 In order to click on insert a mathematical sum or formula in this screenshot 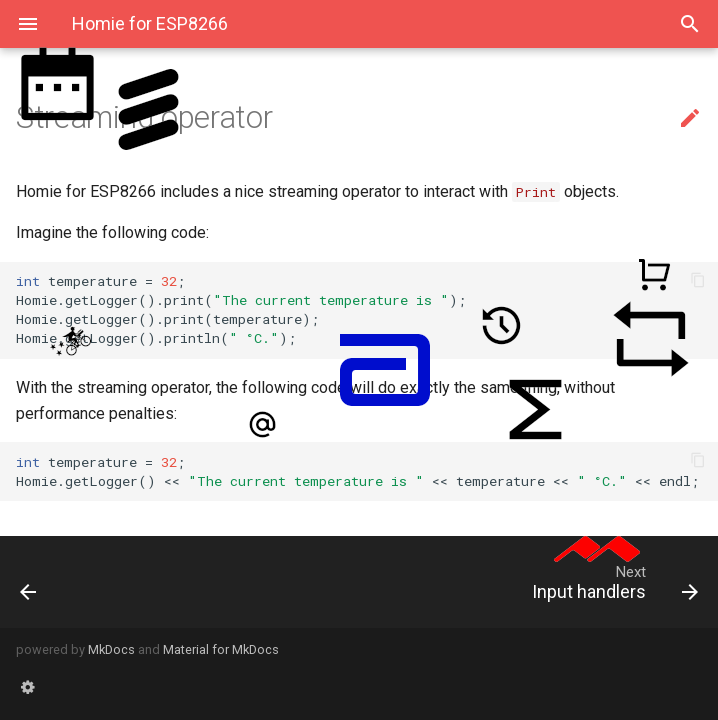, I will do `click(535, 409)`.